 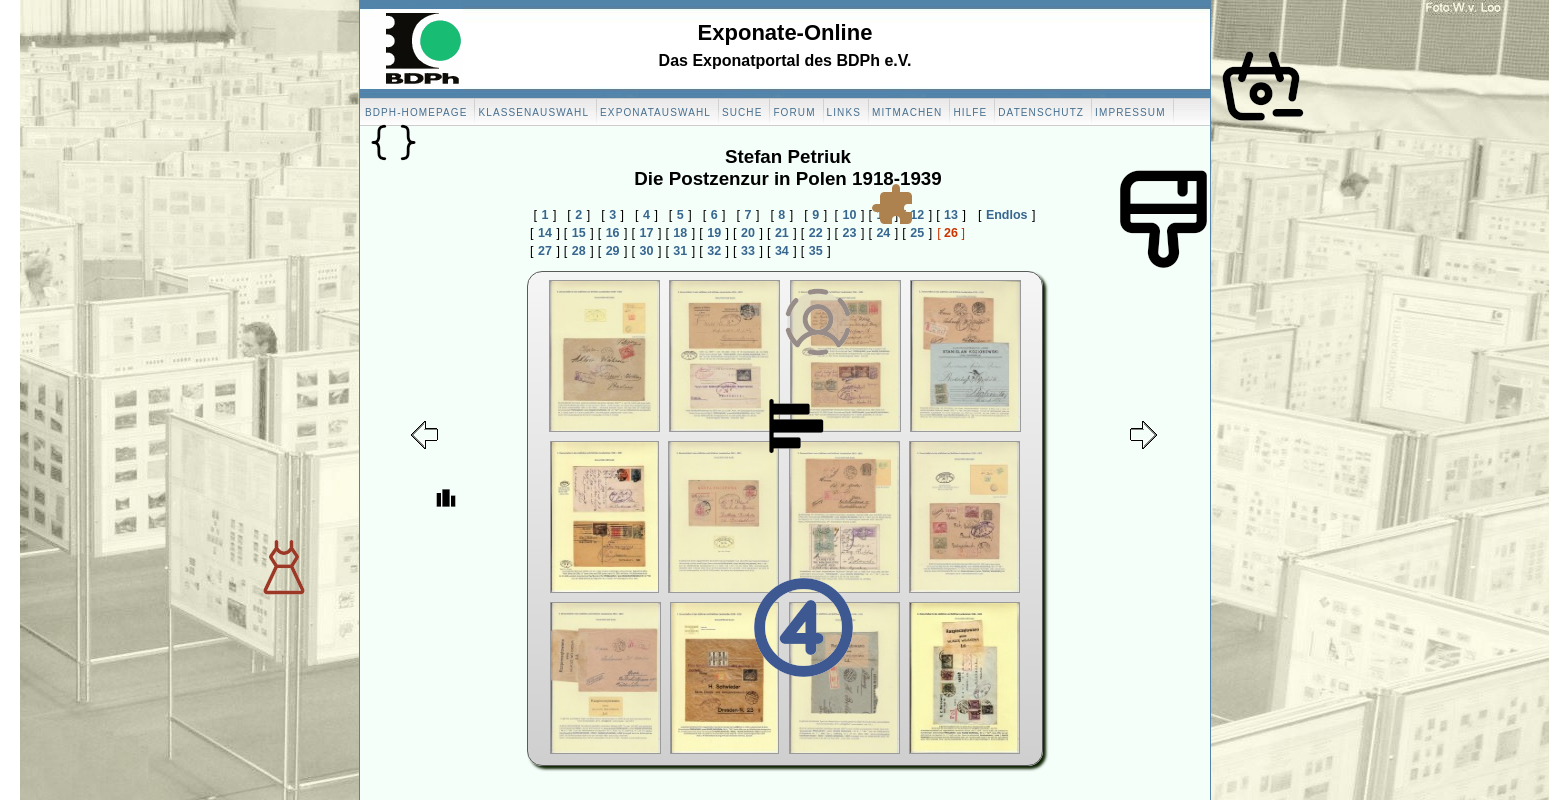 What do you see at coordinates (1261, 86) in the screenshot?
I see `remove item from basket` at bounding box center [1261, 86].